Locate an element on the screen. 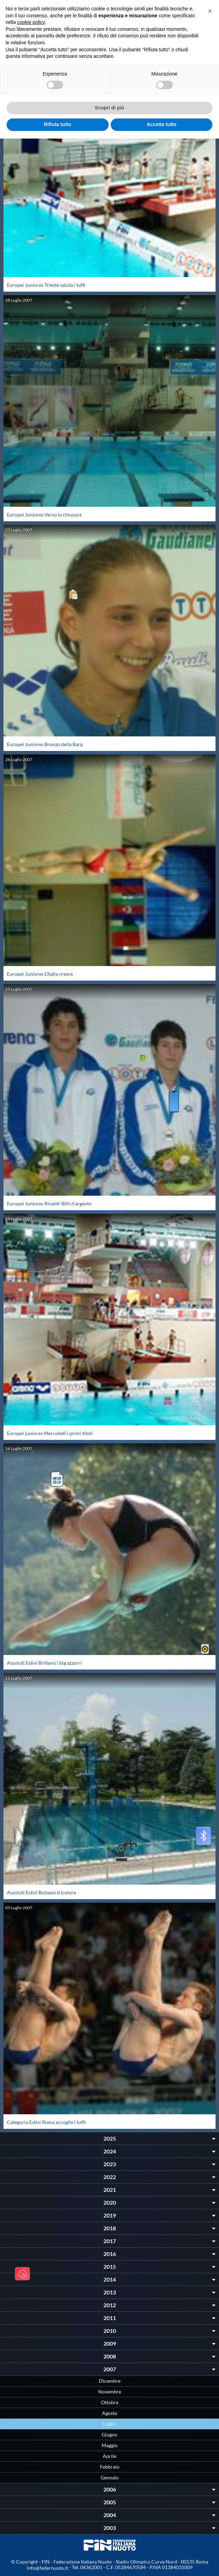 The height and width of the screenshot is (2576, 219). libreoffice master document file type is located at coordinates (57, 1479).